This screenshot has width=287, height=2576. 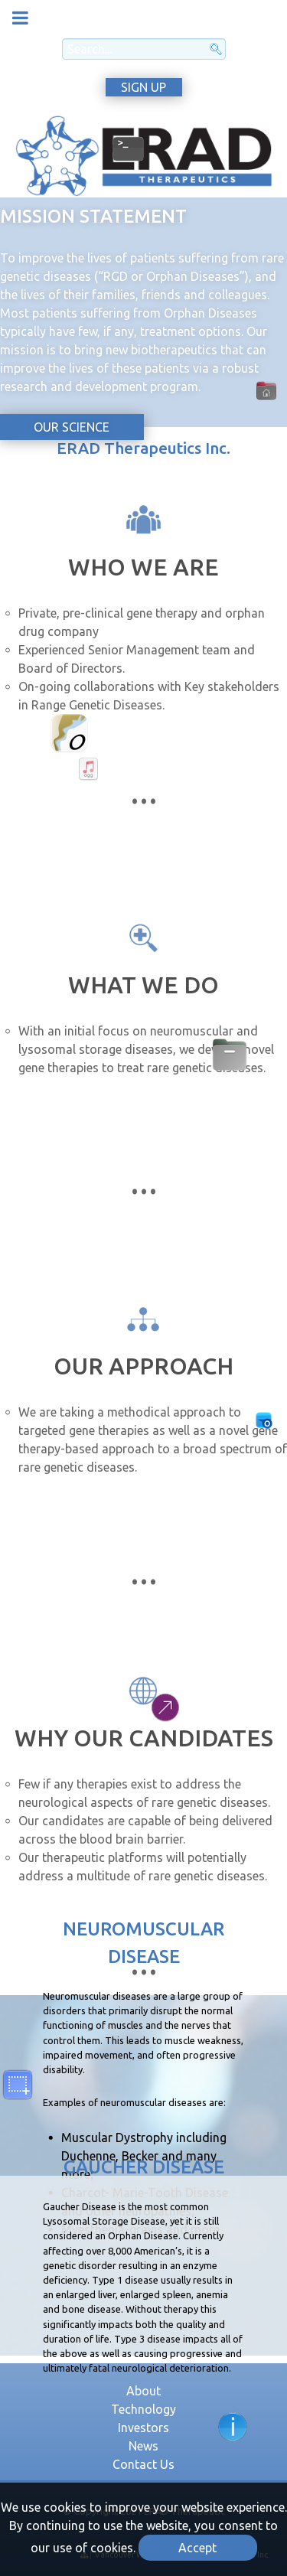 I want to click on access your home folder, so click(x=266, y=390).